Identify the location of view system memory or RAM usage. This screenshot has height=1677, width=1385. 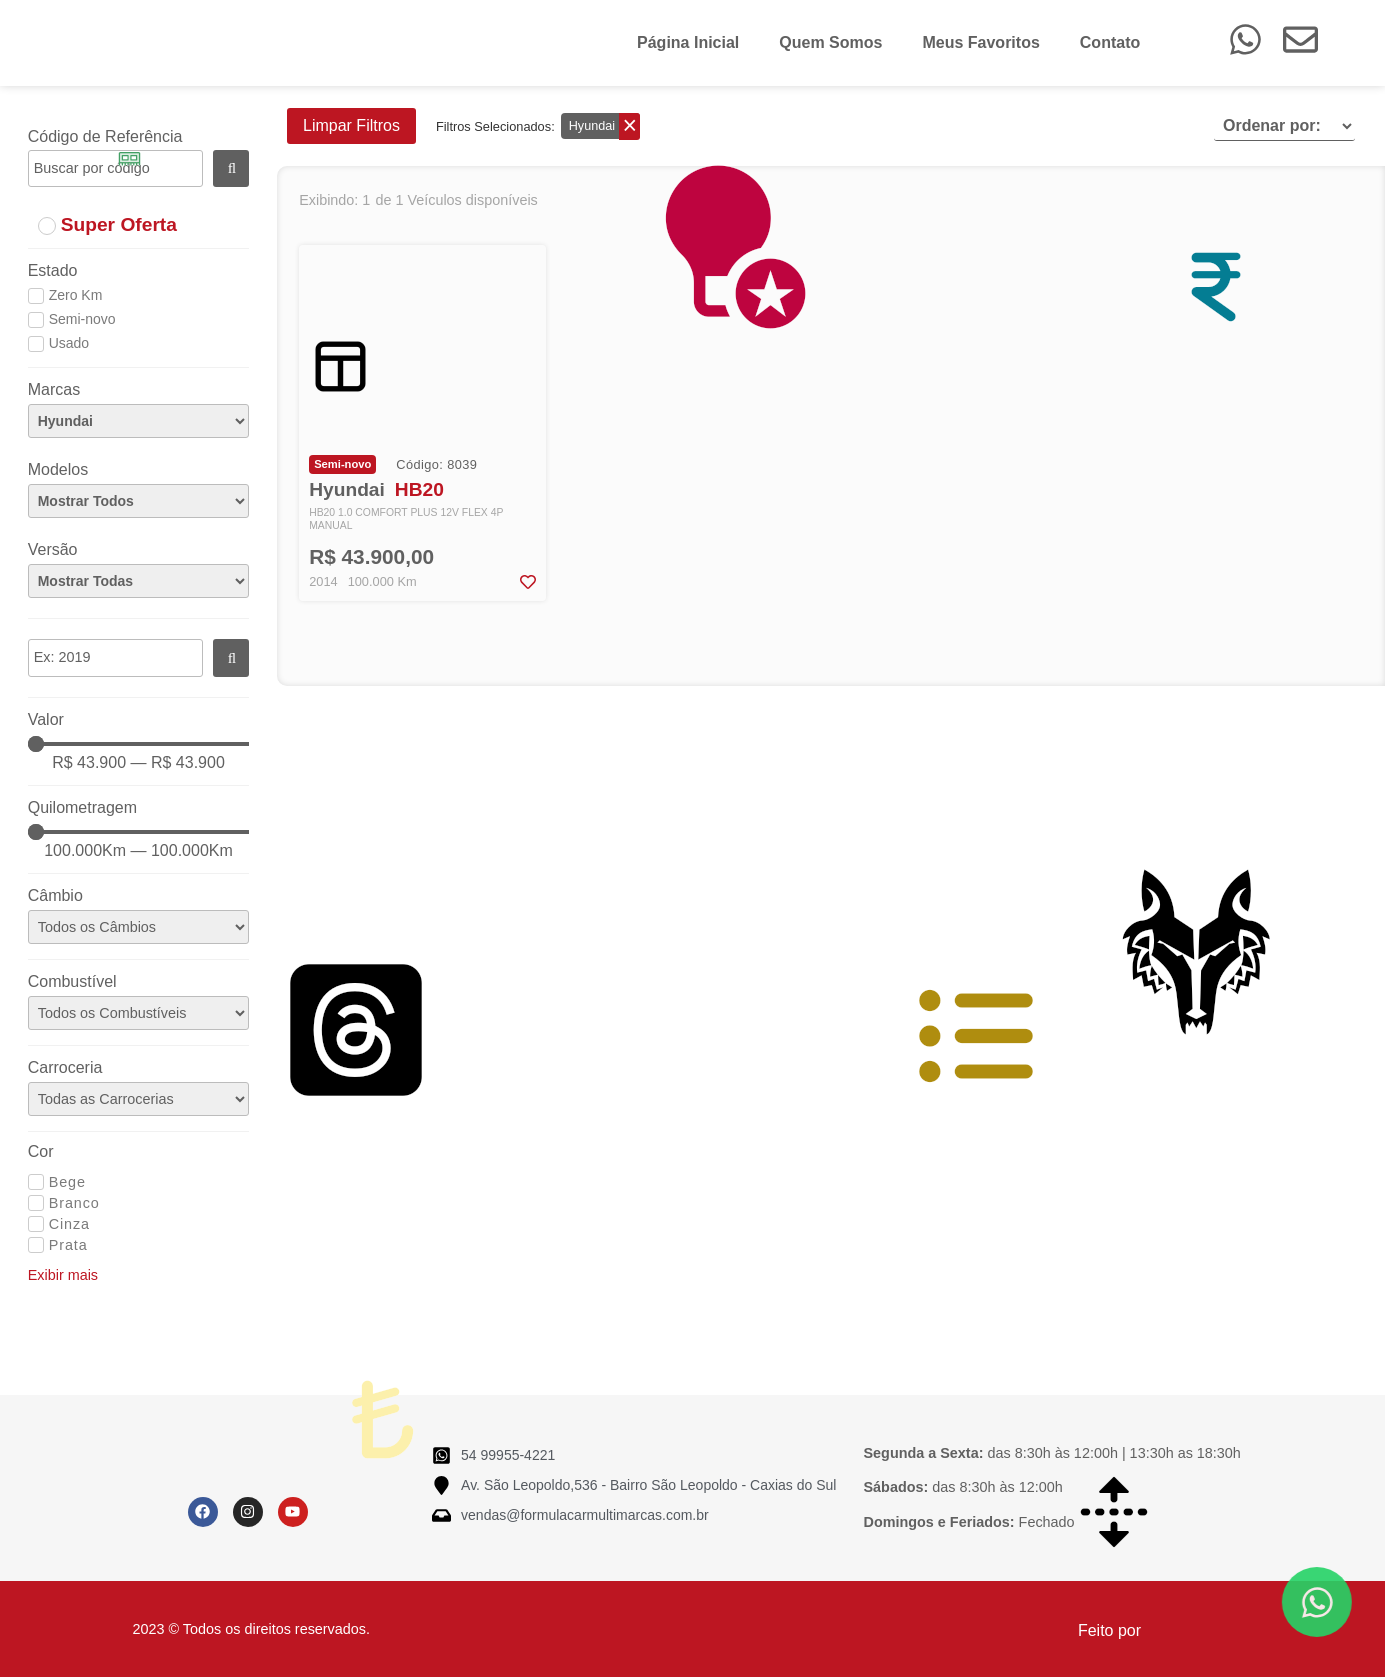
(129, 158).